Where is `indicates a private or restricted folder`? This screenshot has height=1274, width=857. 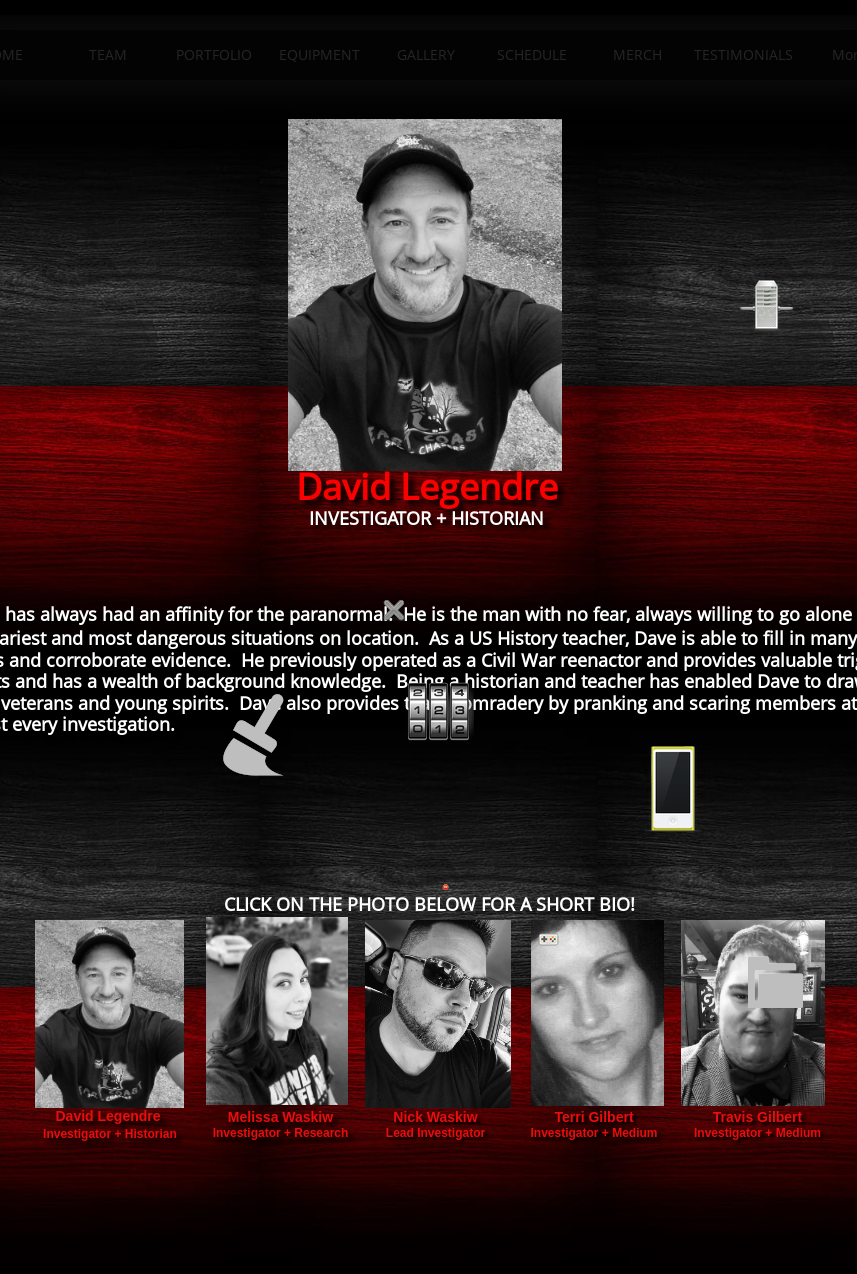 indicates a private or restricted folder is located at coordinates (434, 878).